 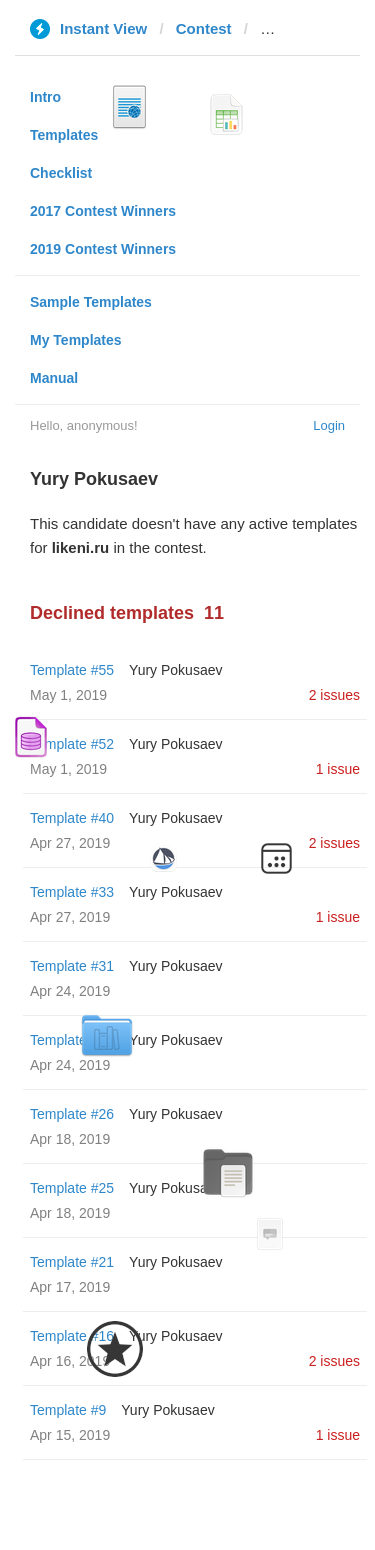 I want to click on open a database file, so click(x=31, y=737).